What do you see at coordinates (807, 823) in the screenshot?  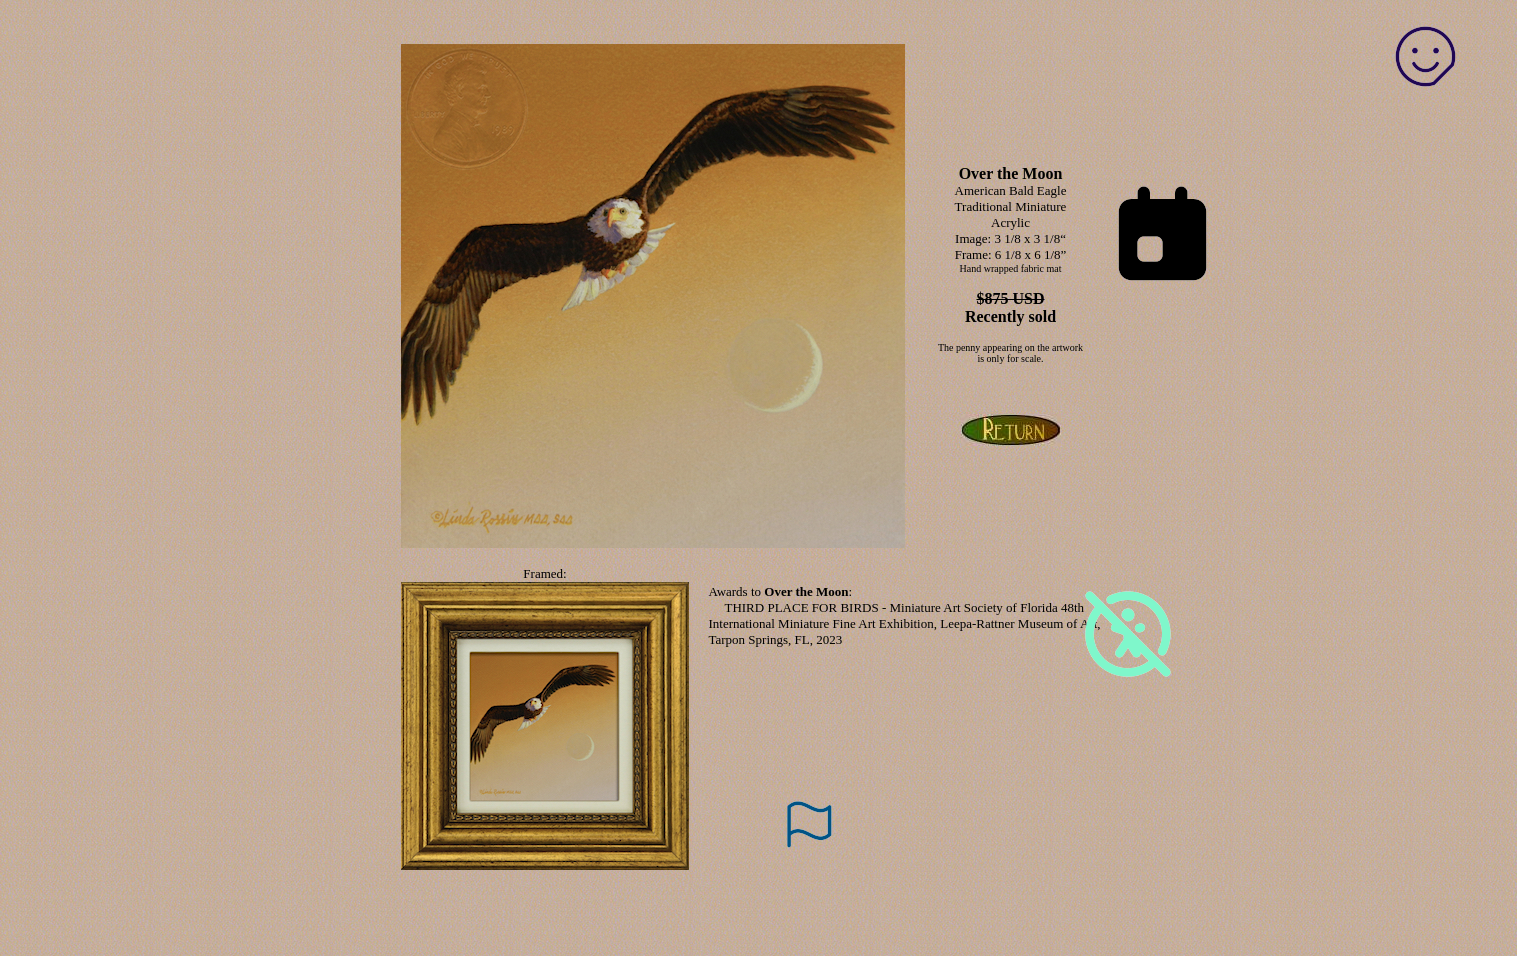 I see `flag or report content` at bounding box center [807, 823].